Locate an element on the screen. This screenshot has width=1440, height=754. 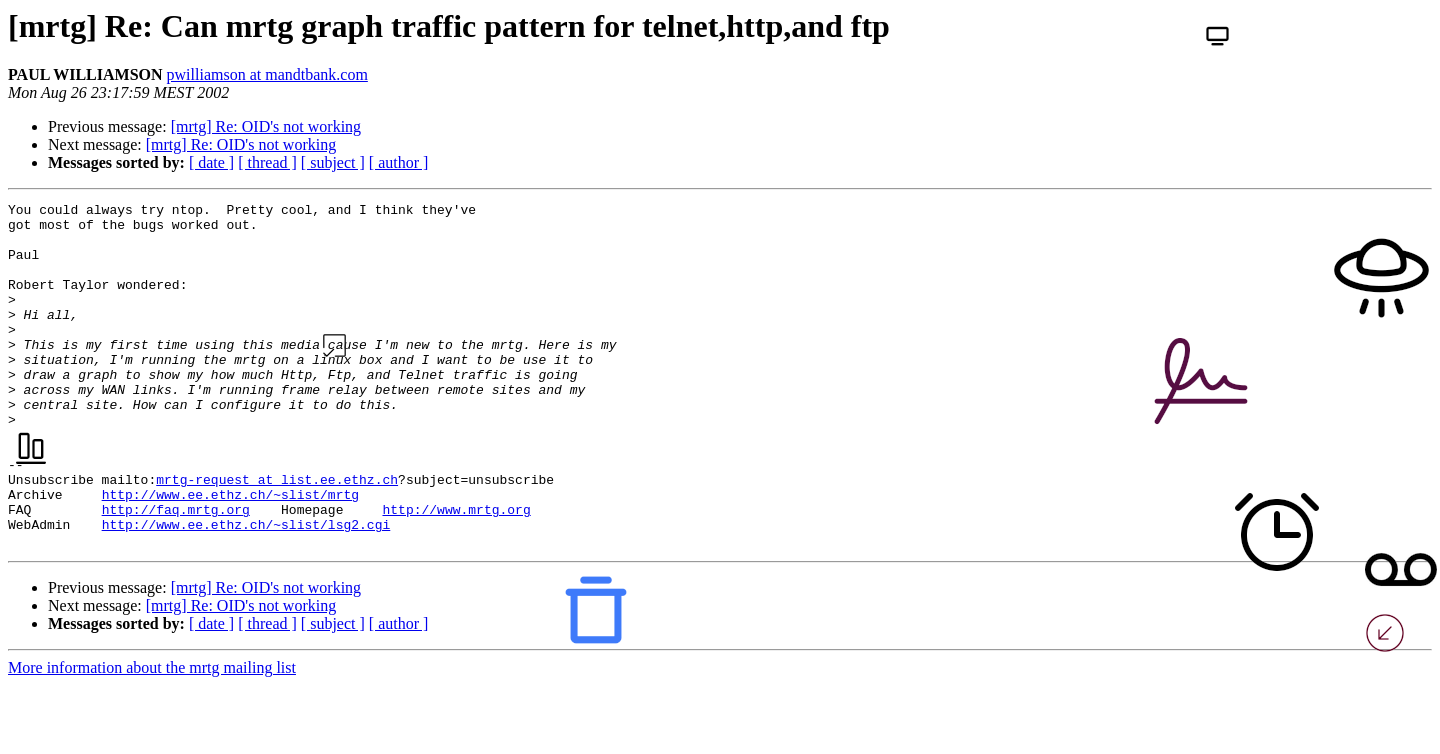
delete item is located at coordinates (596, 613).